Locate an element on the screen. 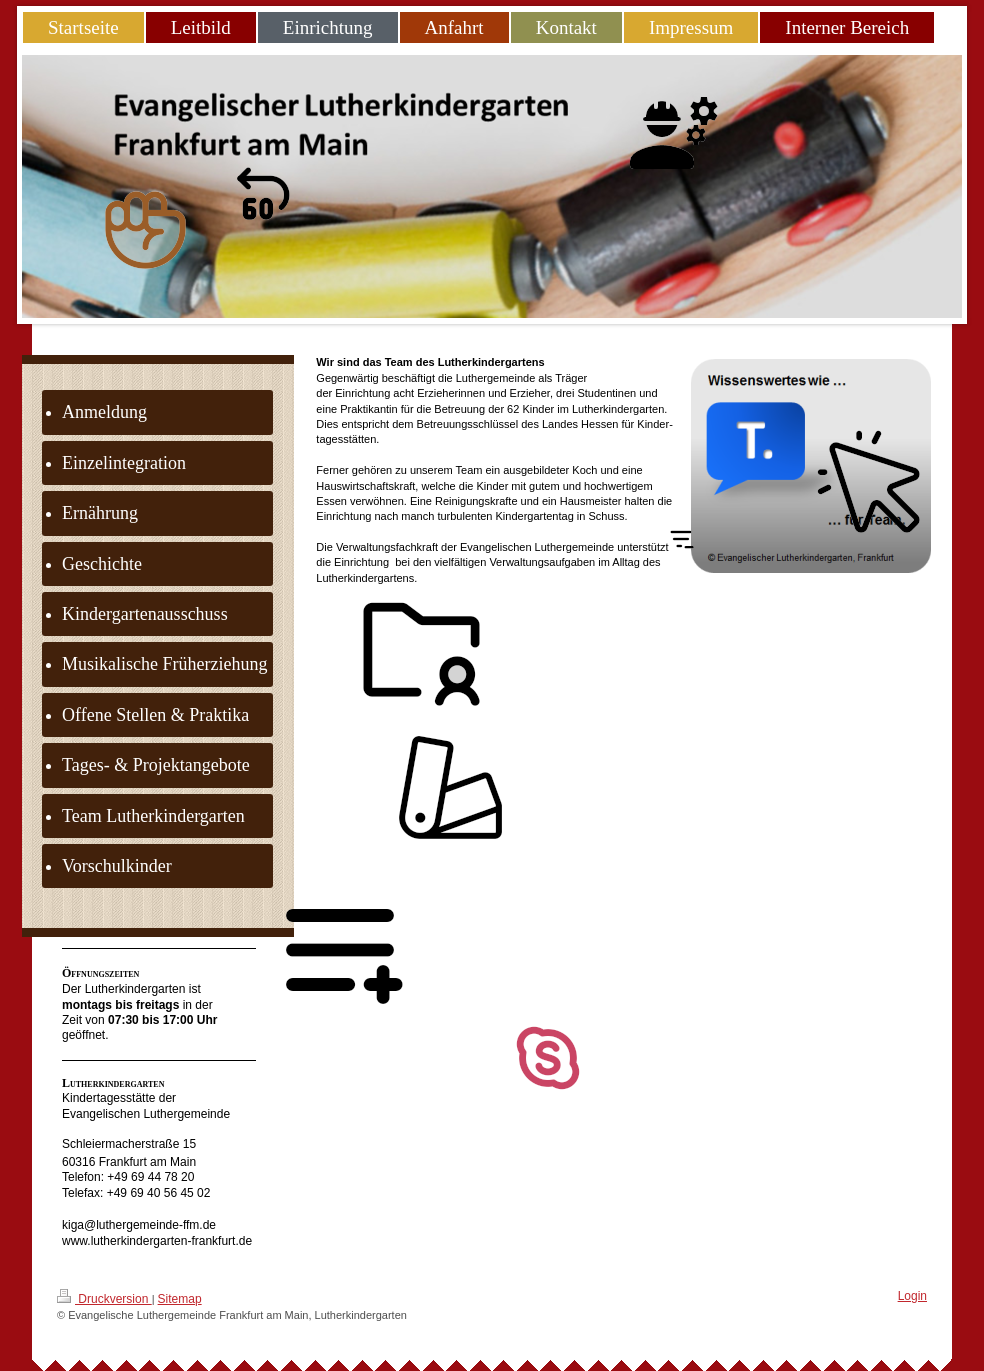 This screenshot has height=1371, width=984. click or tap to interact is located at coordinates (874, 487).